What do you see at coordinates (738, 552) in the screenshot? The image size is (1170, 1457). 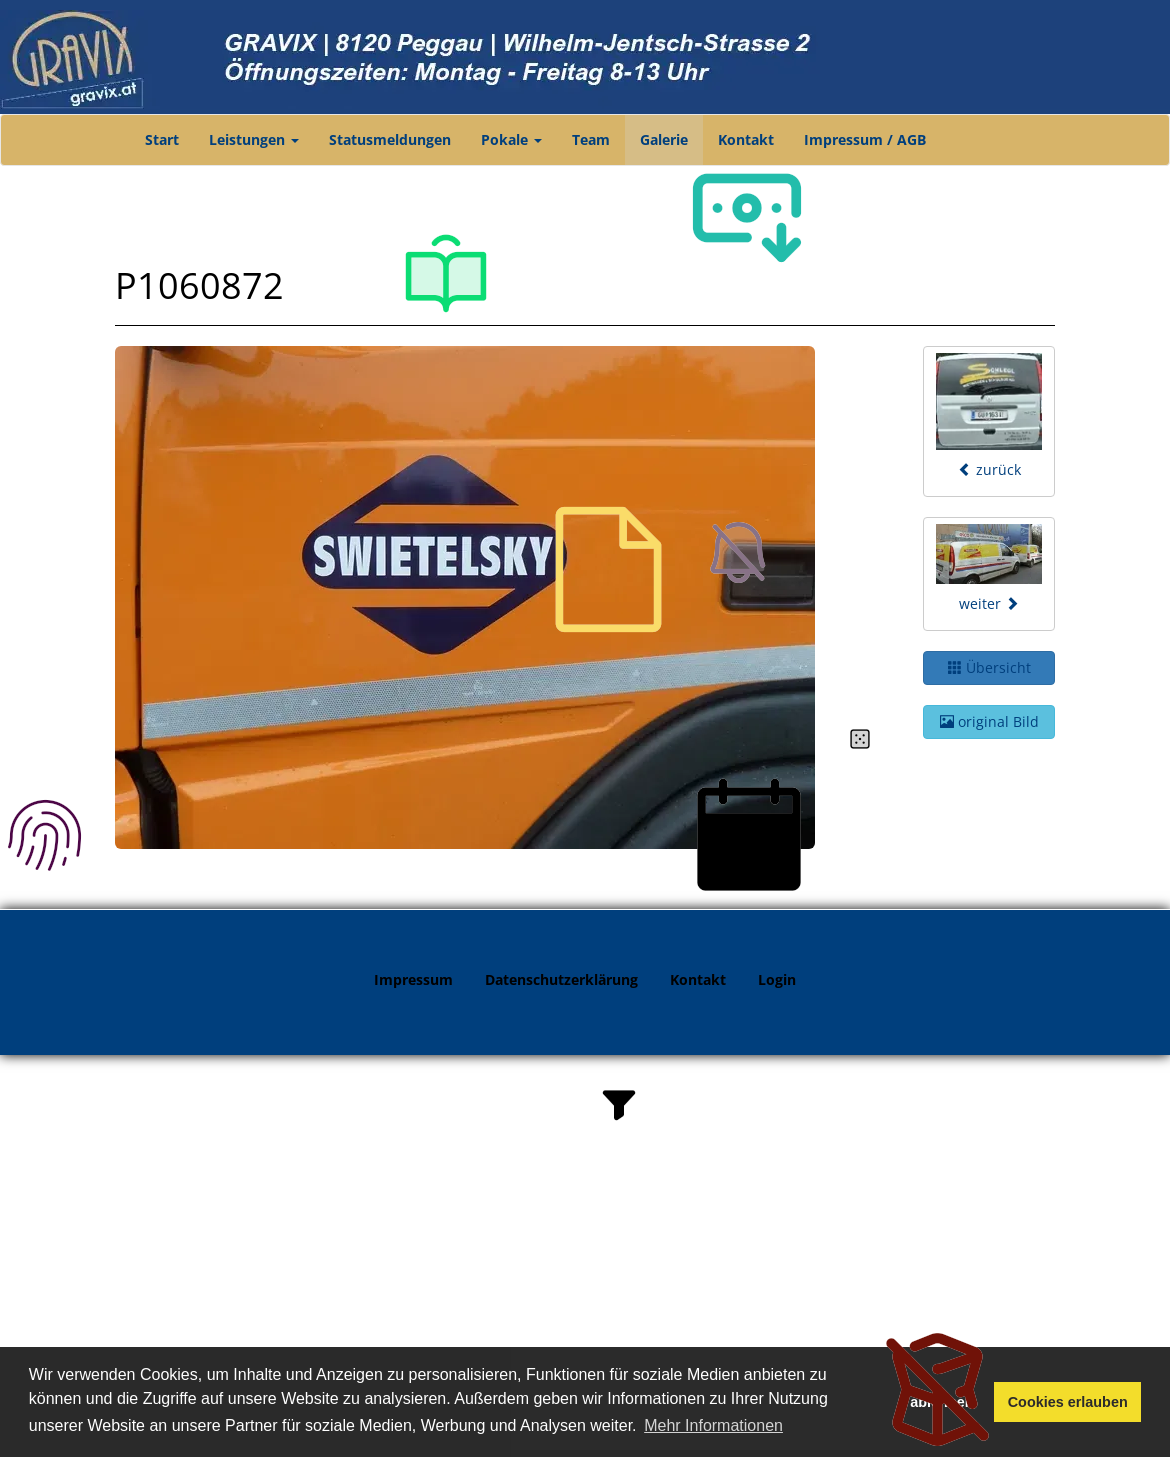 I see `mute notifications` at bounding box center [738, 552].